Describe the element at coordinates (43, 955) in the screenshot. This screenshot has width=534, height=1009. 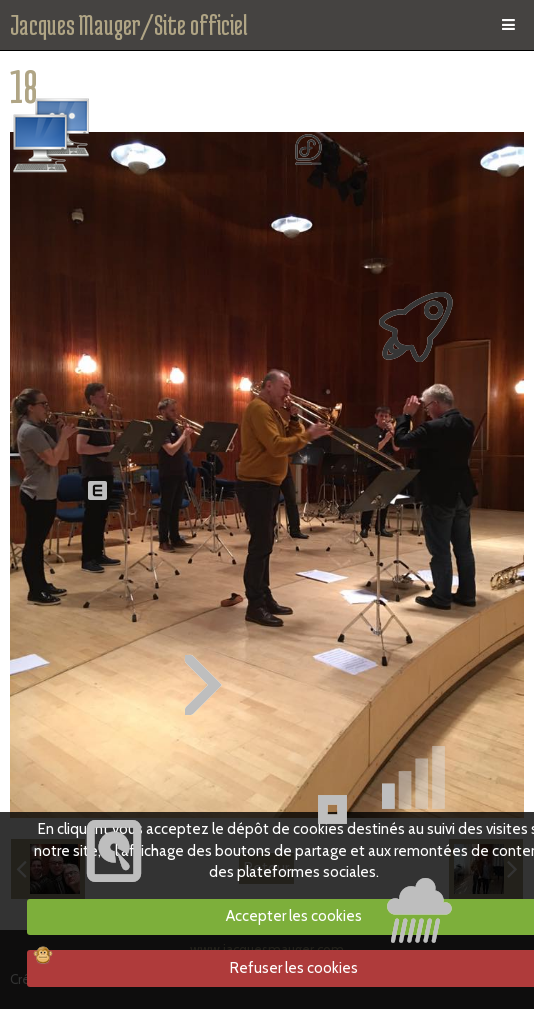
I see `monkey face emoji for expressing playfulness` at that location.